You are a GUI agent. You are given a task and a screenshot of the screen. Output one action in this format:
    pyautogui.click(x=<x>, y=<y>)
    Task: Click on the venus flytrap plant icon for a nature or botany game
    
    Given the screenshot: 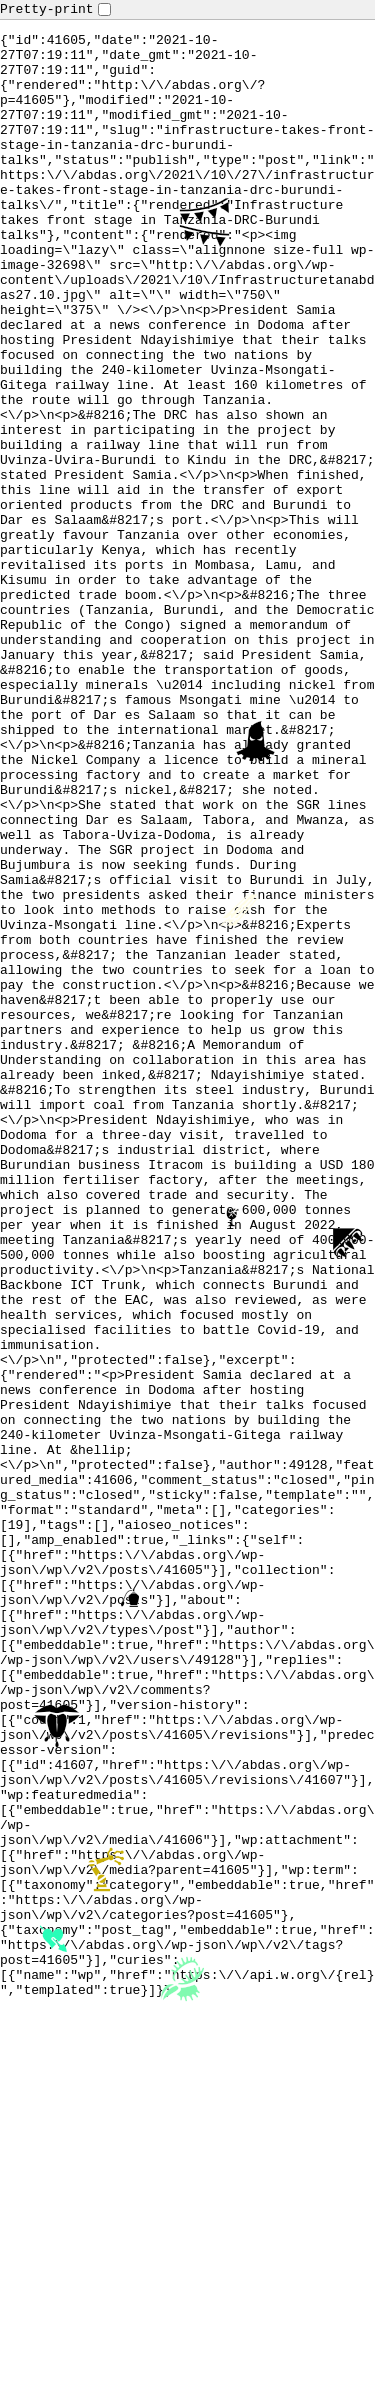 What is the action you would take?
    pyautogui.click(x=183, y=1978)
    